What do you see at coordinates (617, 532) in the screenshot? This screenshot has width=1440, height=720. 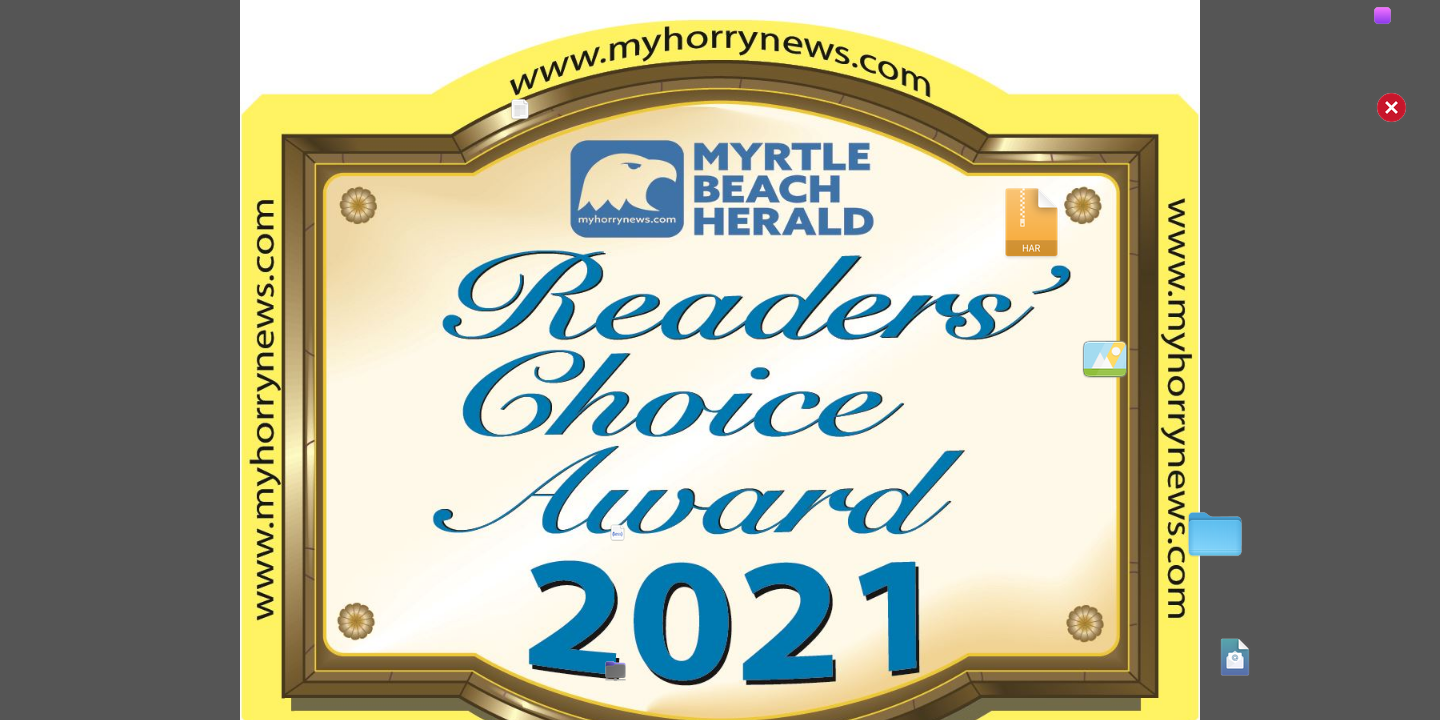 I see `a LESS stylesheet file` at bounding box center [617, 532].